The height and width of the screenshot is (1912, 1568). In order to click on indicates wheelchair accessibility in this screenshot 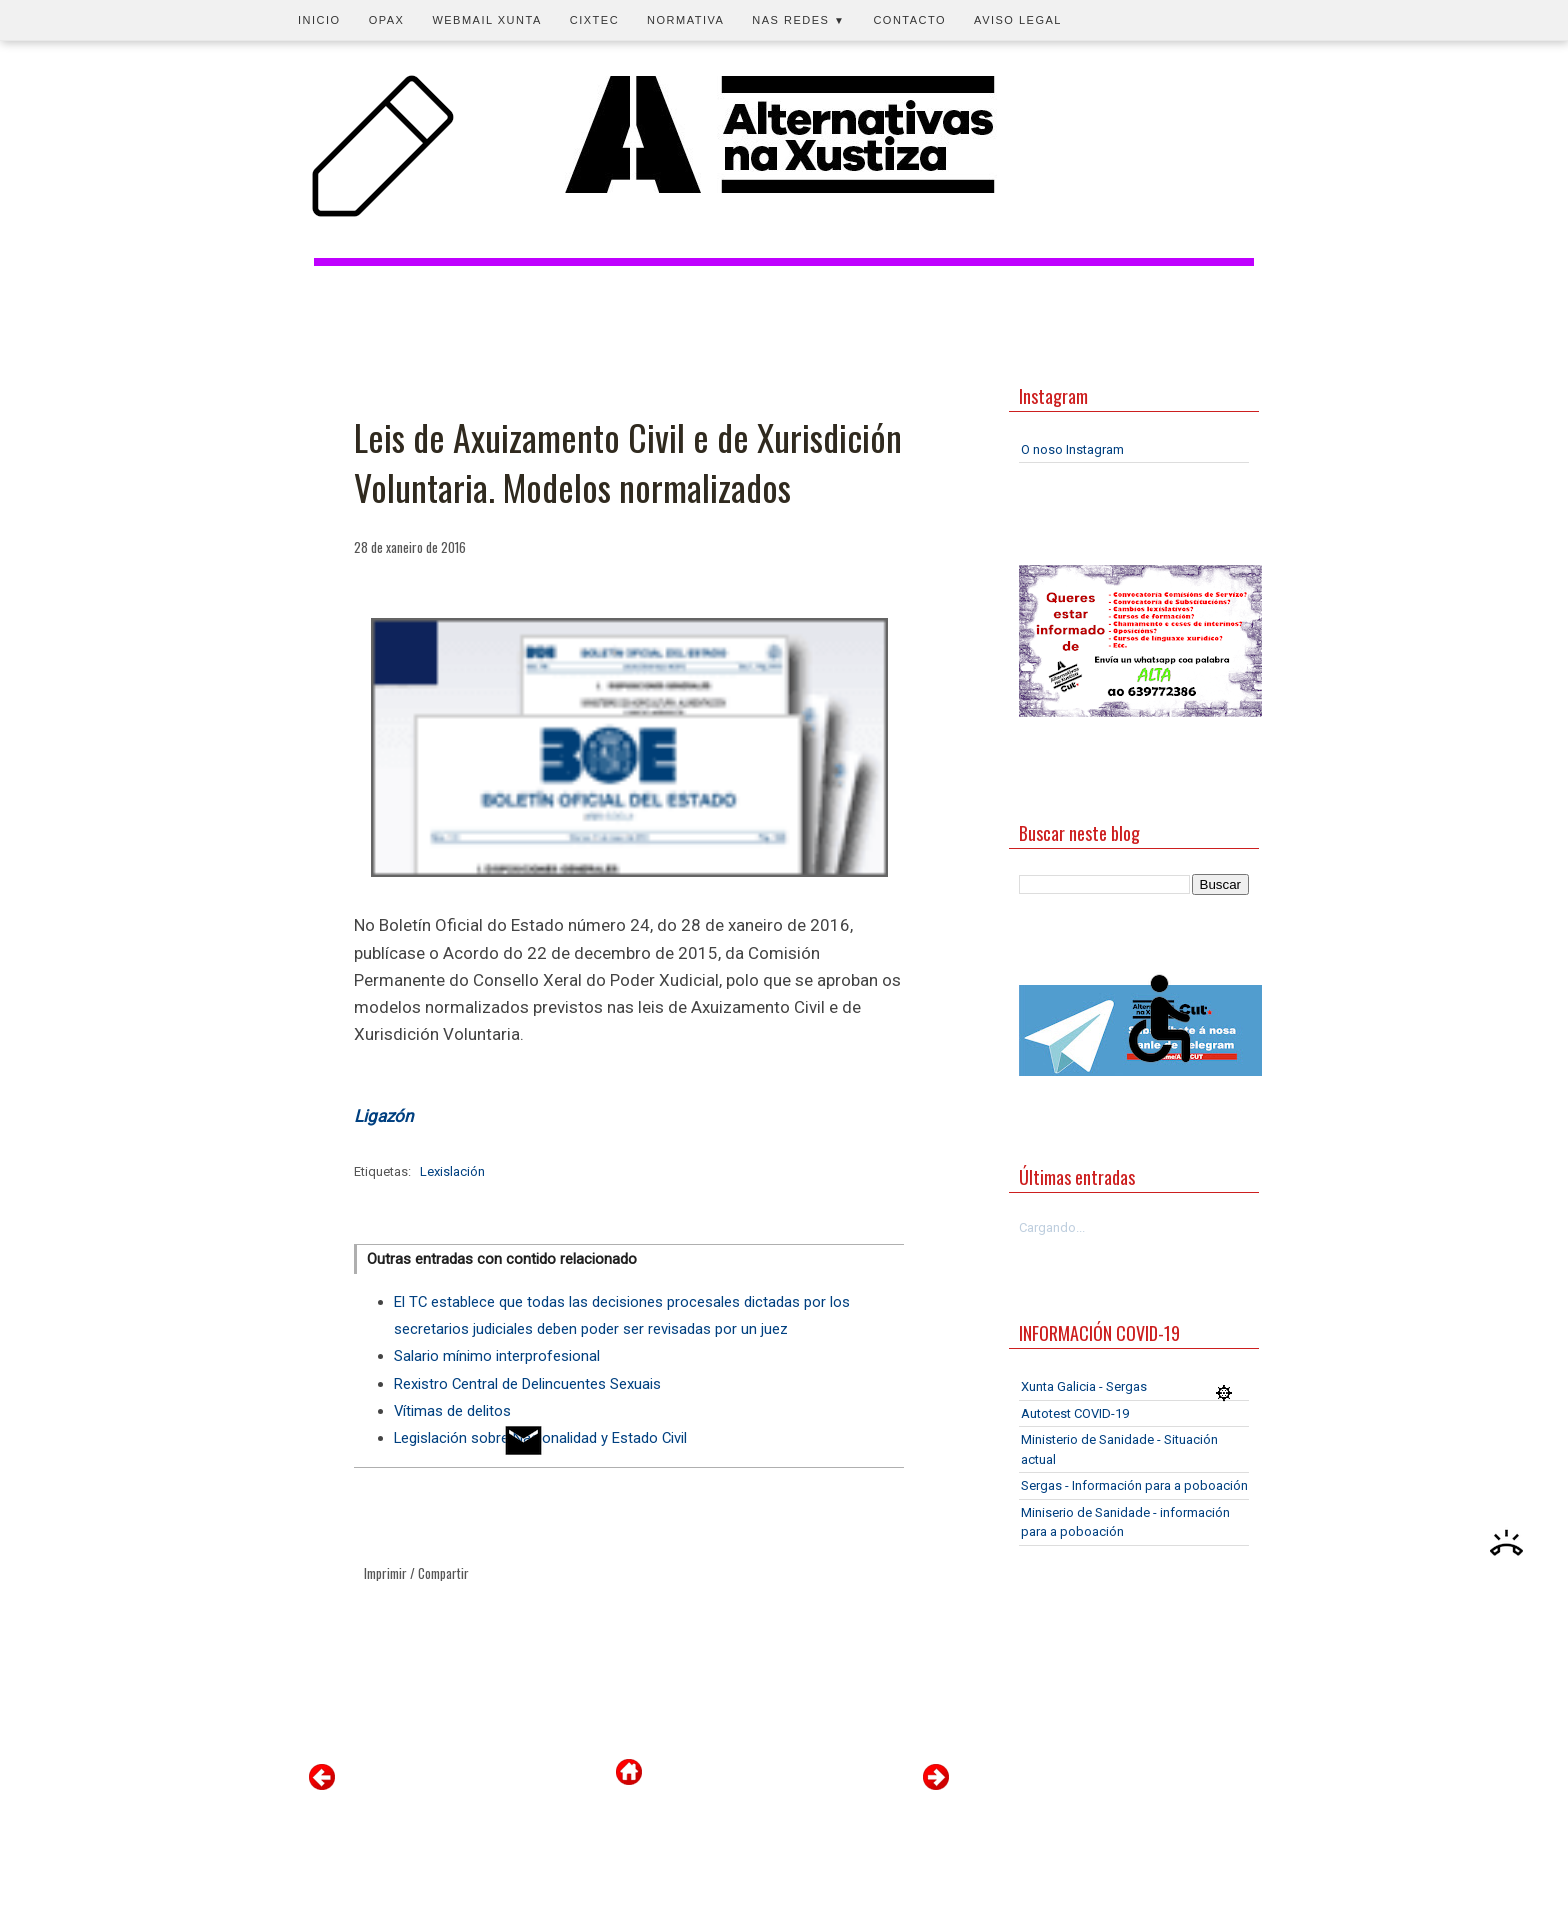, I will do `click(1159, 1018)`.